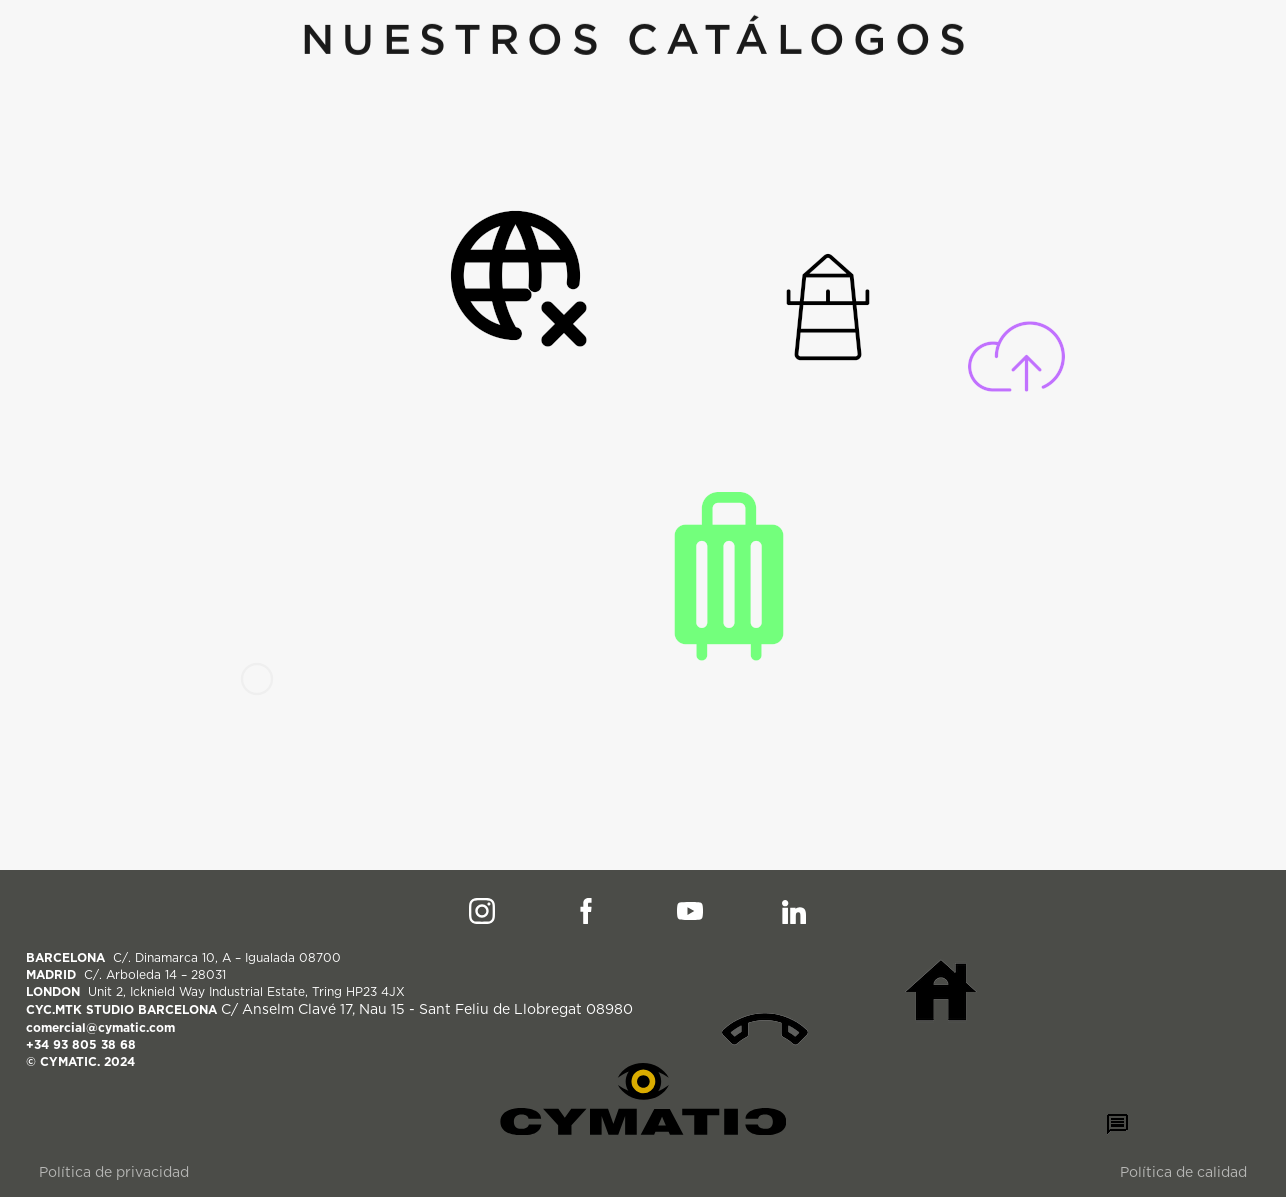 Image resolution: width=1286 pixels, height=1197 pixels. What do you see at coordinates (1117, 1124) in the screenshot?
I see `open messages or chat` at bounding box center [1117, 1124].